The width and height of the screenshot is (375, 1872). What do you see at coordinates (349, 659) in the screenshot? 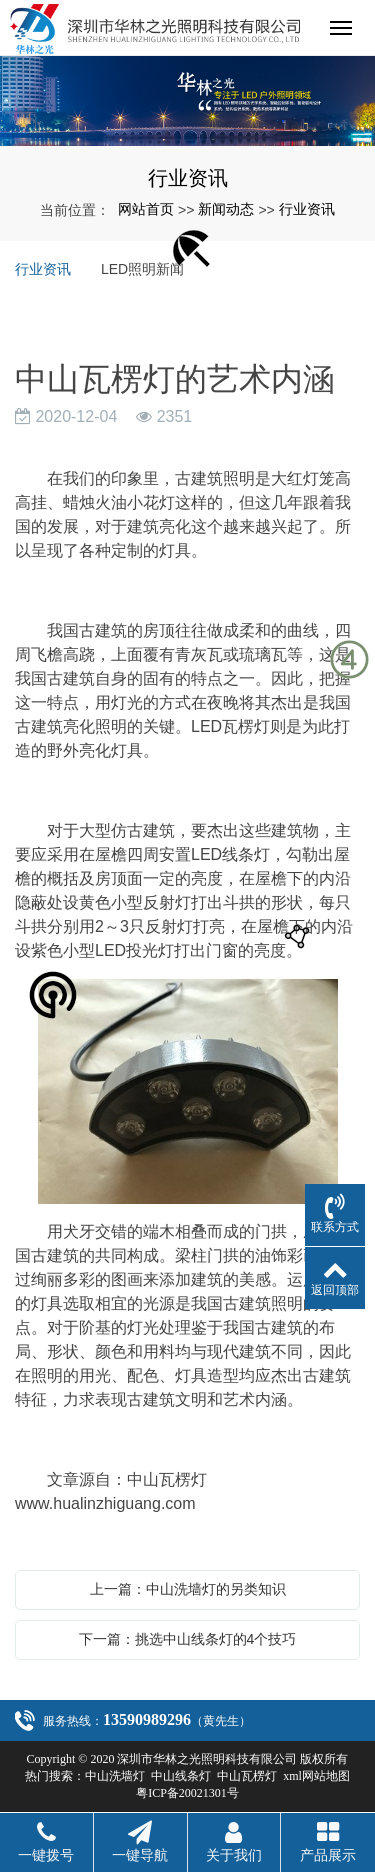
I see `indicates step four in a multi-step process` at bounding box center [349, 659].